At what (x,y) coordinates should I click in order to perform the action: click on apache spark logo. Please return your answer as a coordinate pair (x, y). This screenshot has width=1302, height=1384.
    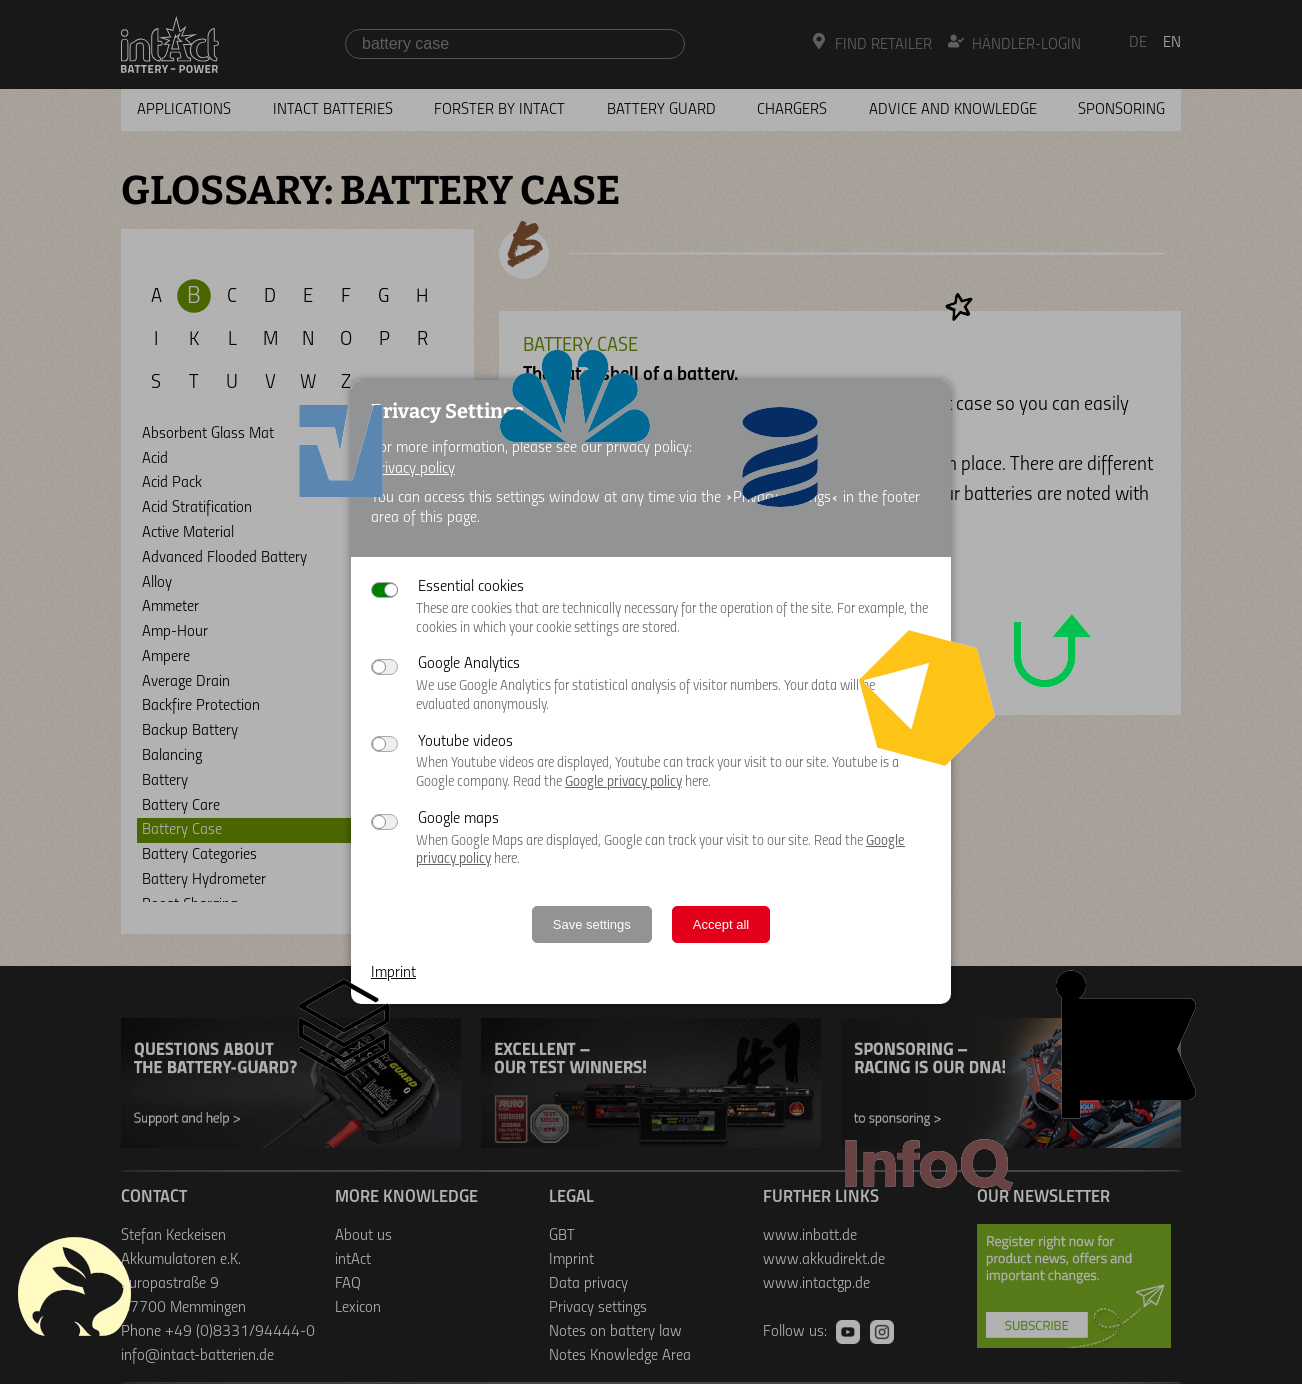
    Looking at the image, I should click on (959, 307).